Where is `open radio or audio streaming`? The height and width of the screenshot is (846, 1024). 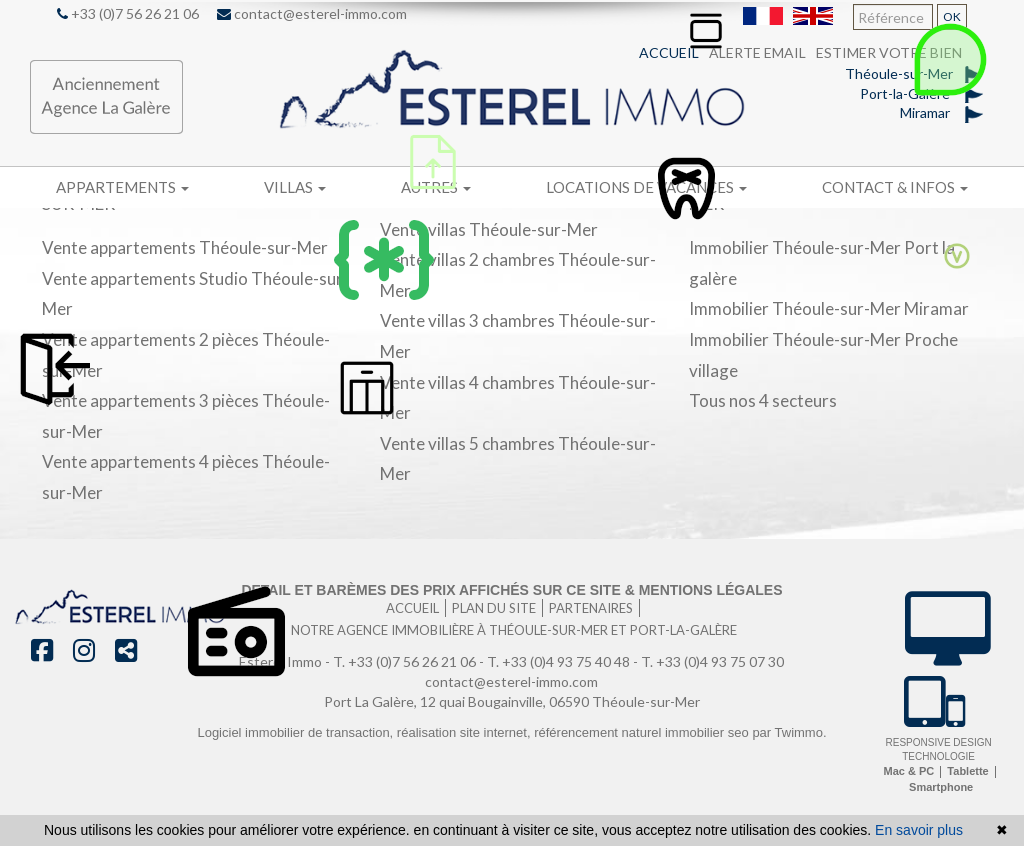 open radio or audio streaming is located at coordinates (236, 638).